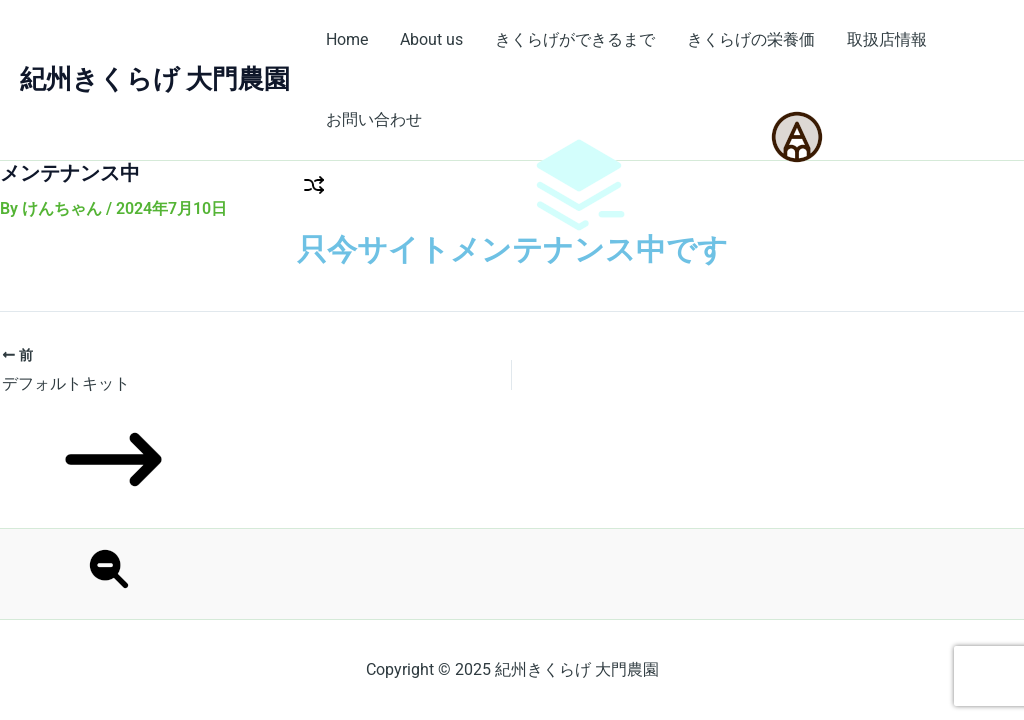 This screenshot has width=1024, height=720. What do you see at coordinates (113, 459) in the screenshot?
I see `proceed to the next step` at bounding box center [113, 459].